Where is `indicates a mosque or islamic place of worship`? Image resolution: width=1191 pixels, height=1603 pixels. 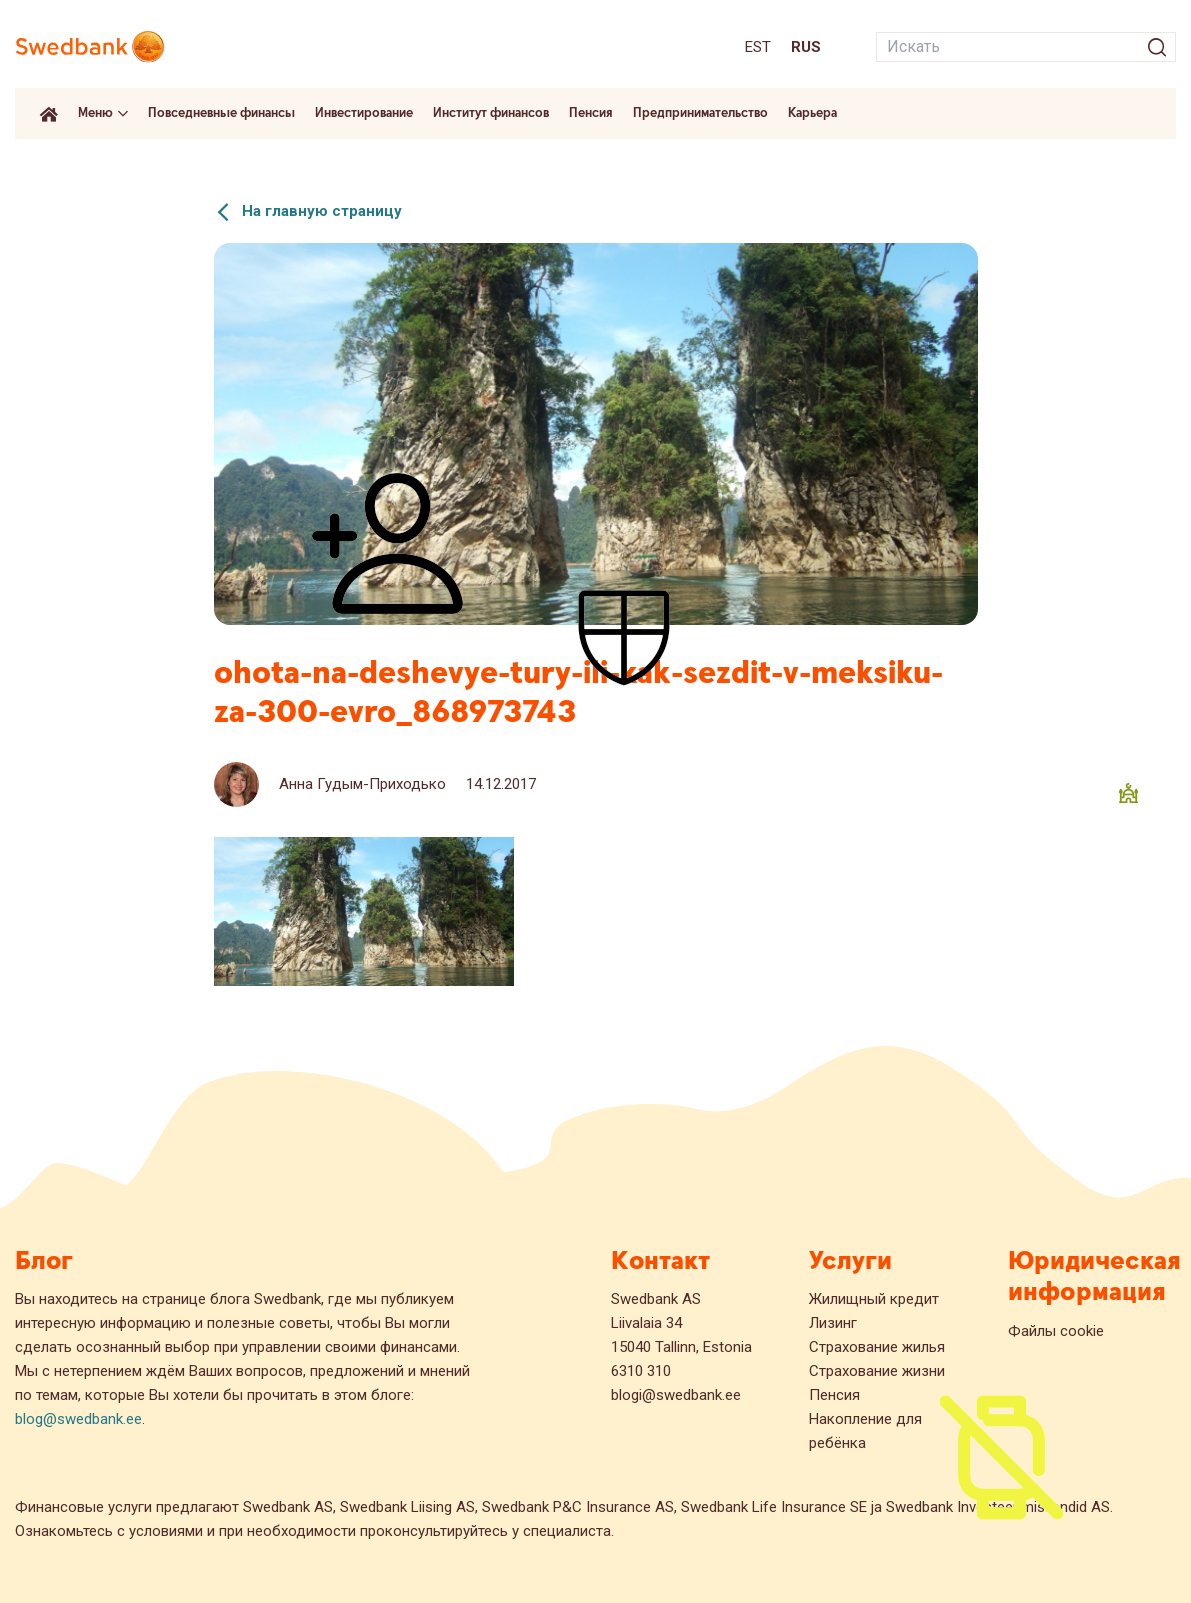 indicates a mosque or islamic place of worship is located at coordinates (1128, 793).